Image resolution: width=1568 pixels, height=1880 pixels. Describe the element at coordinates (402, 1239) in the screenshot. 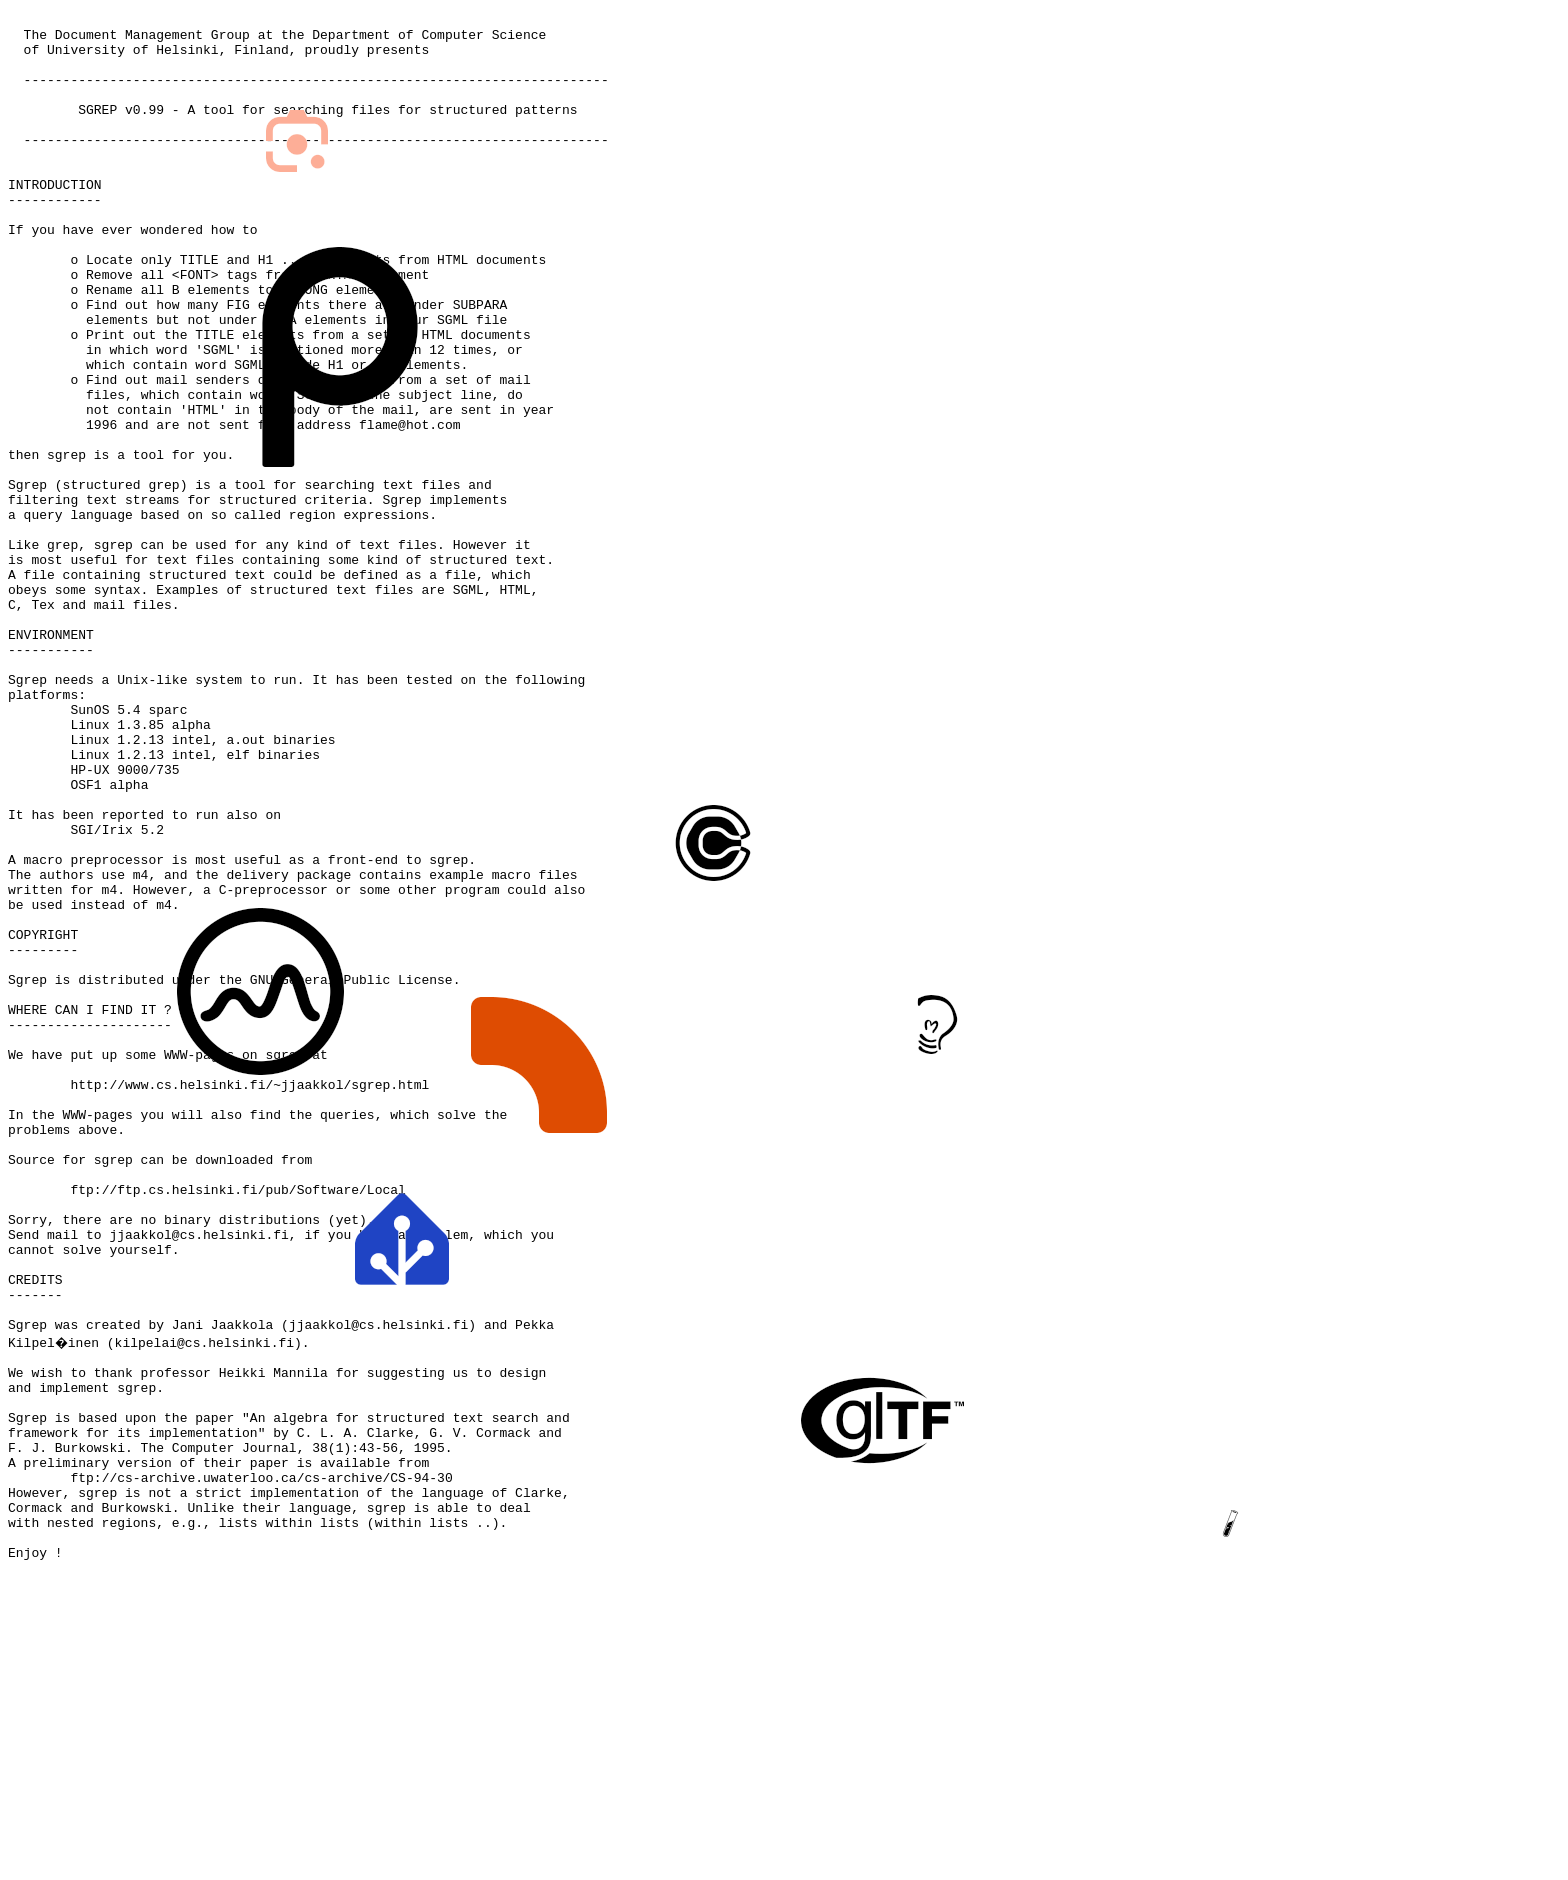

I see `open Home Assistant app` at that location.